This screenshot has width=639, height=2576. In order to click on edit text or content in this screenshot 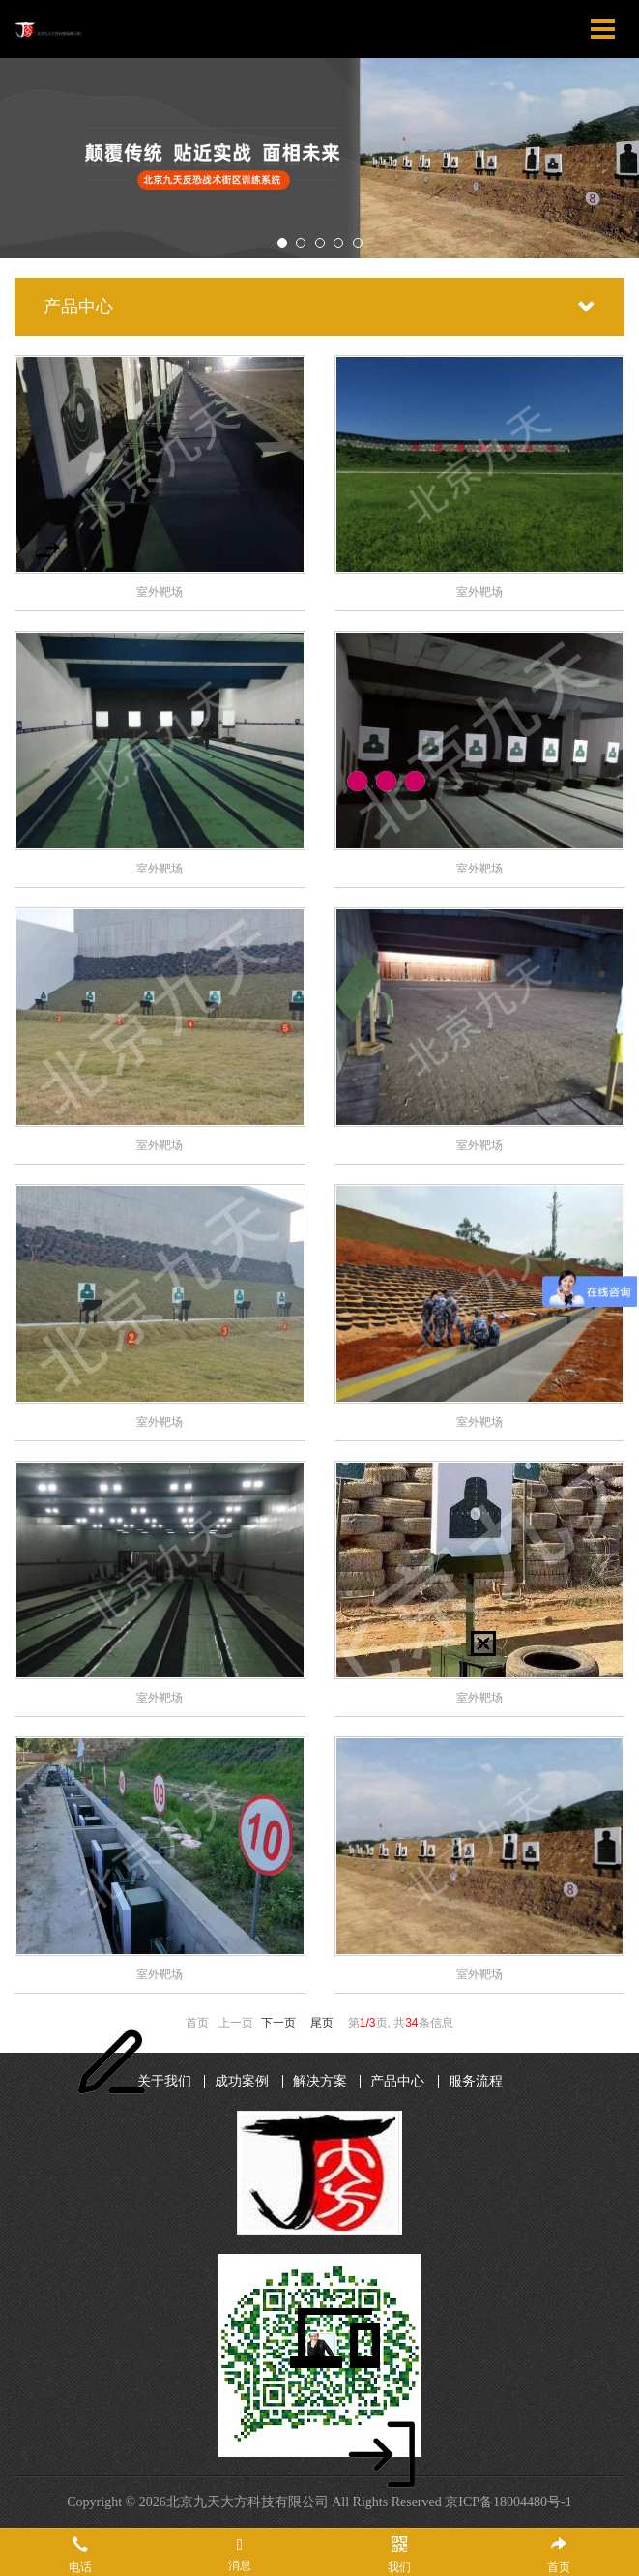, I will do `click(111, 2063)`.